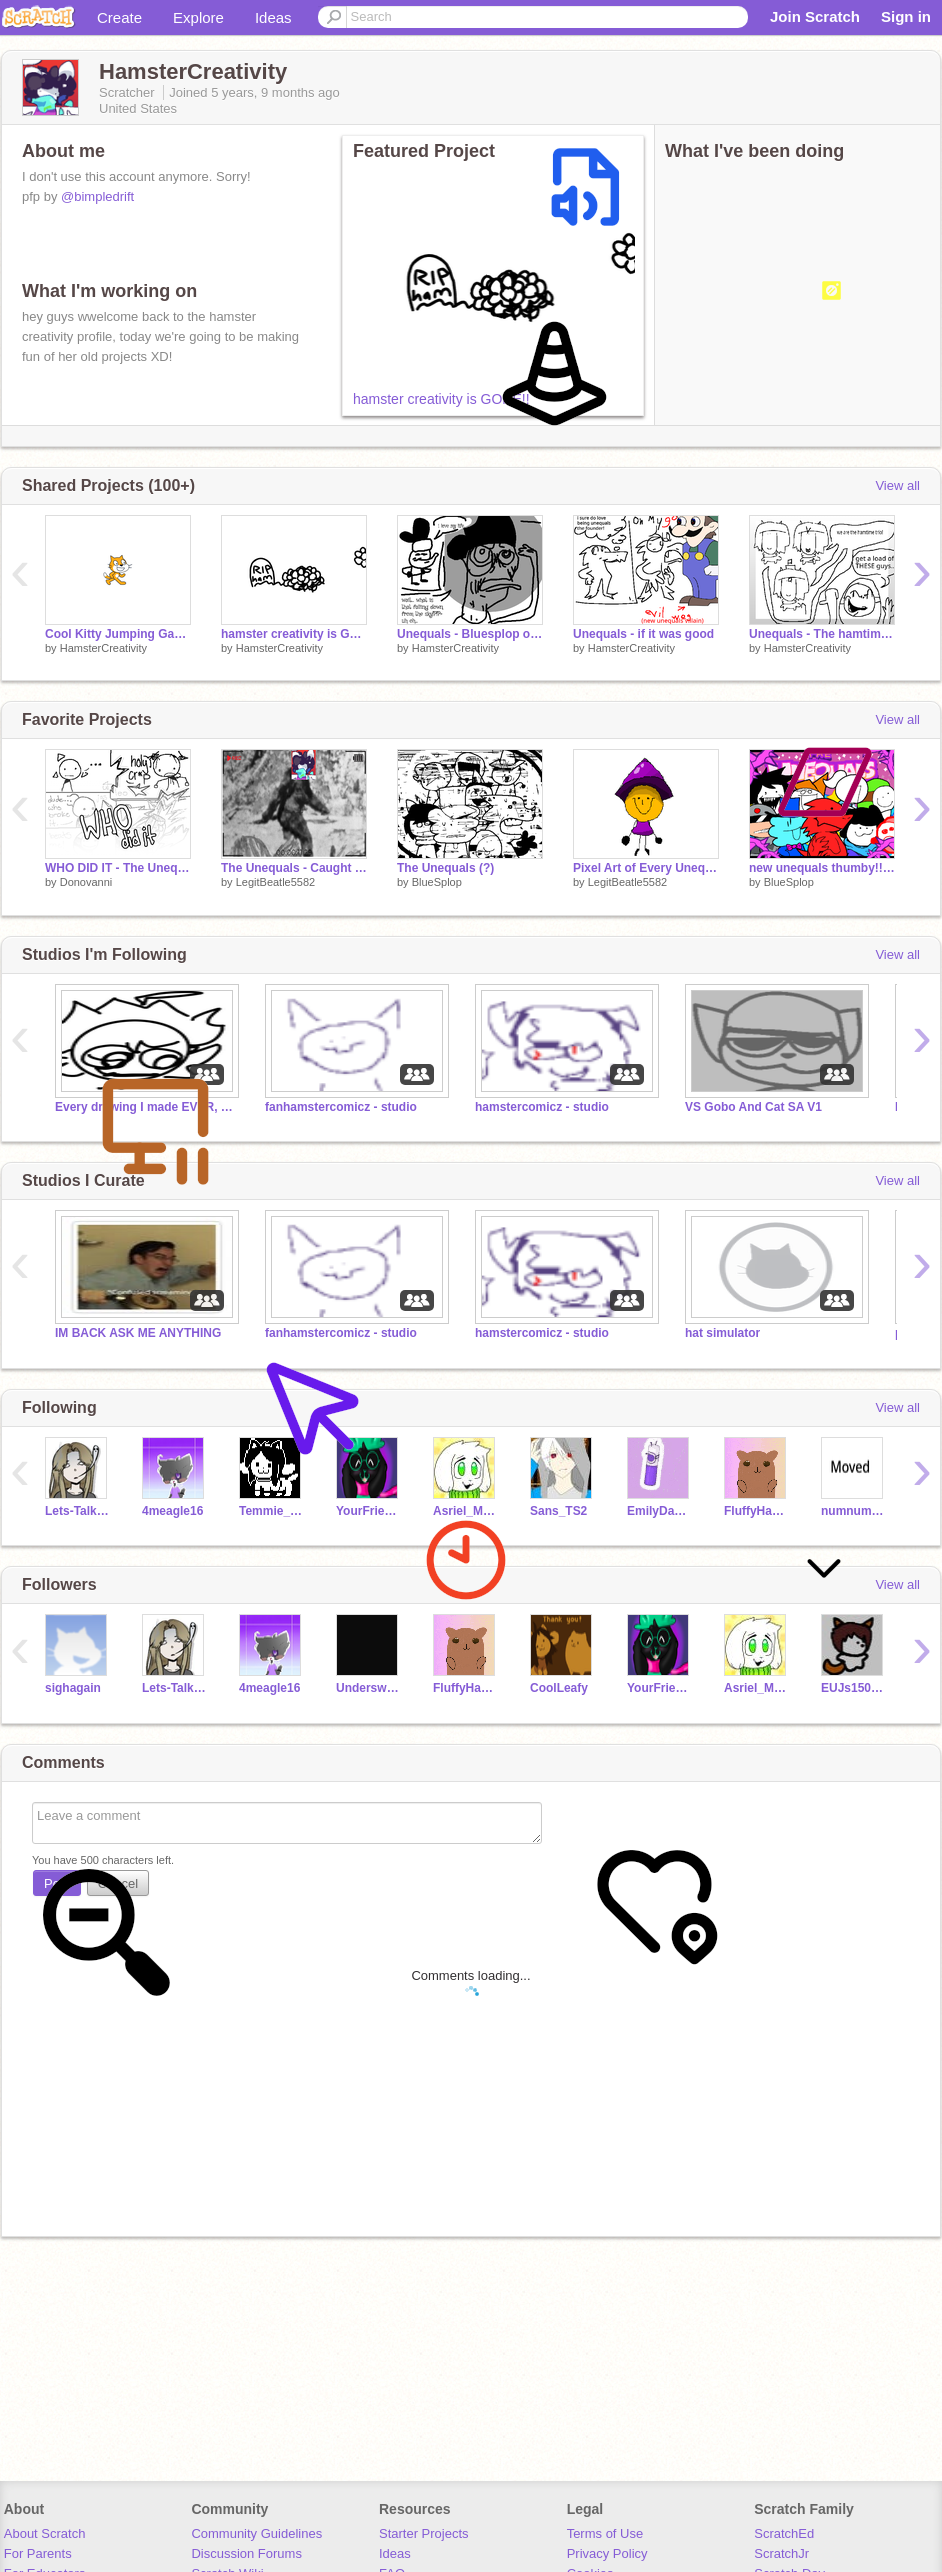 Image resolution: width=942 pixels, height=2572 pixels. What do you see at coordinates (155, 1126) in the screenshot?
I see `pause desktop streaming or mirroring` at bounding box center [155, 1126].